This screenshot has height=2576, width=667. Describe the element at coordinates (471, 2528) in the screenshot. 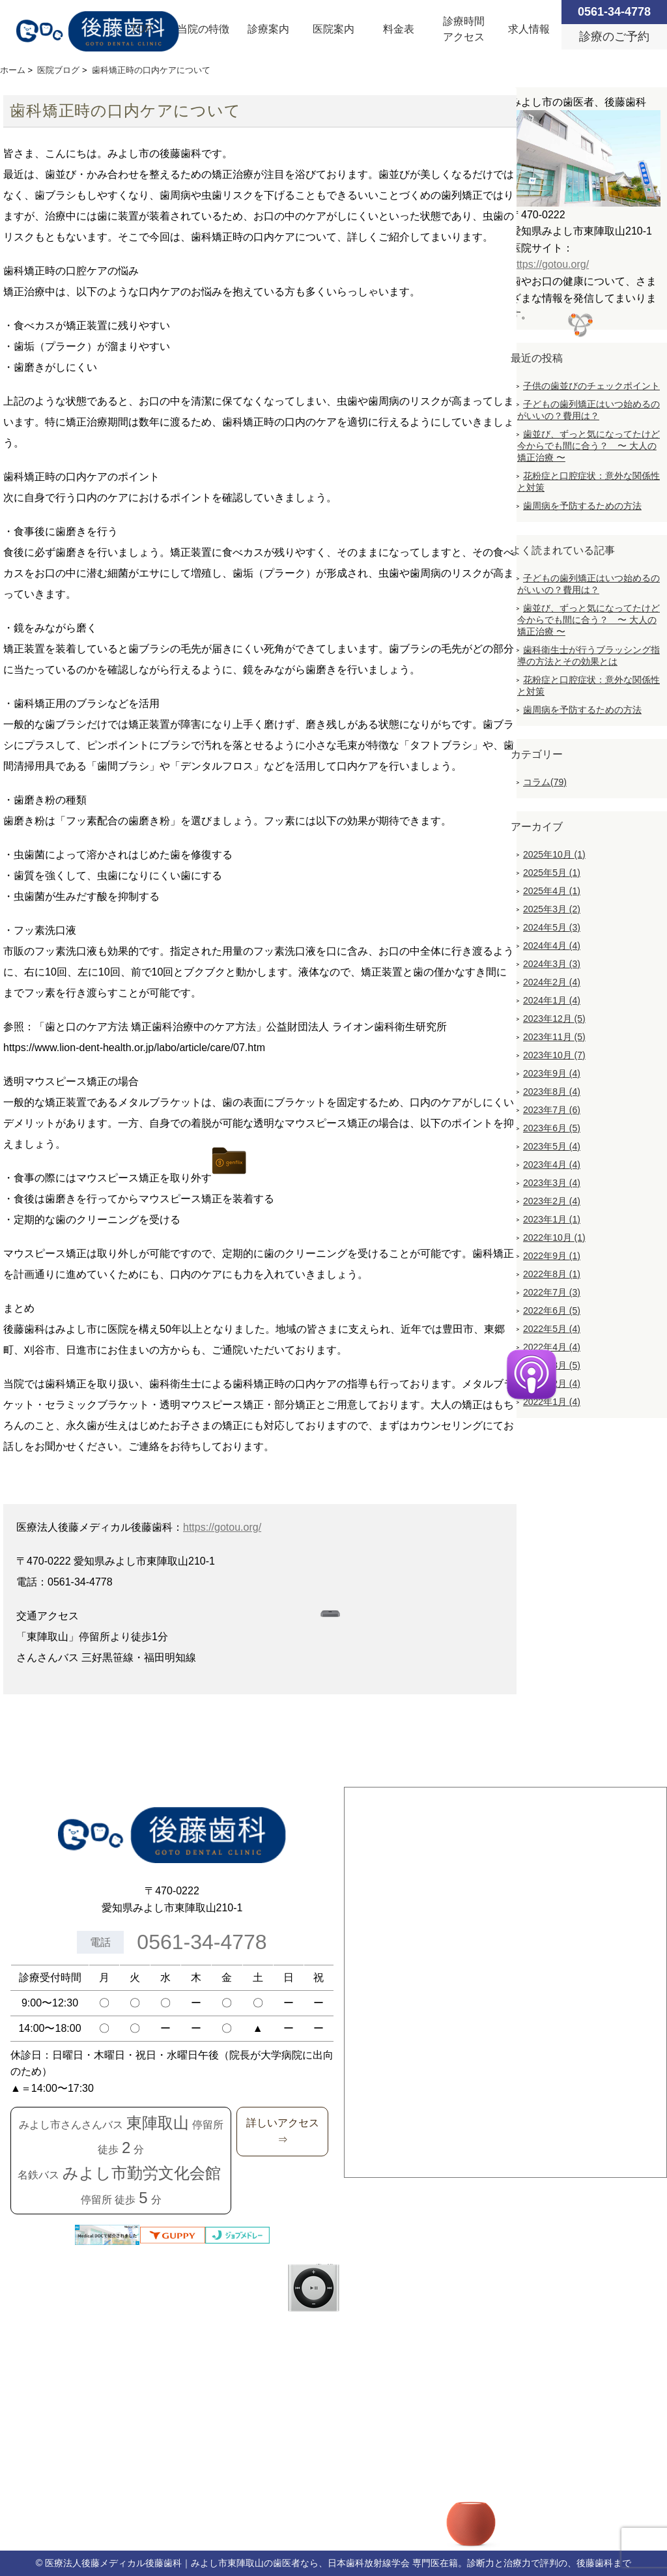

I see `HomePod mini smart speaker in orange` at that location.